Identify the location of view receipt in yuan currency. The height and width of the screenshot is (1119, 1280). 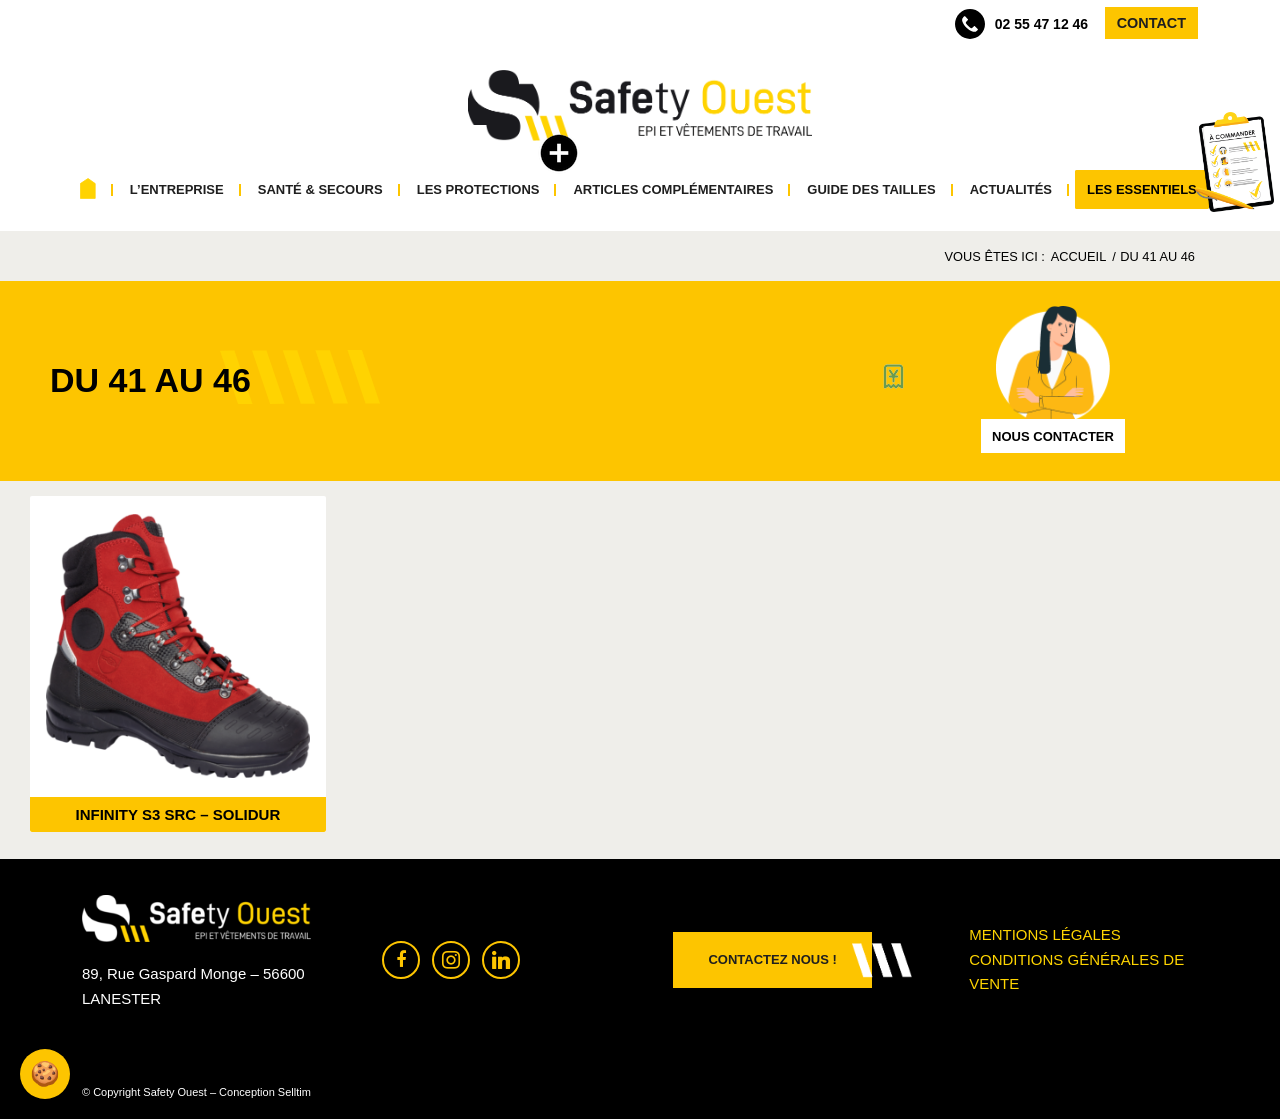
(893, 376).